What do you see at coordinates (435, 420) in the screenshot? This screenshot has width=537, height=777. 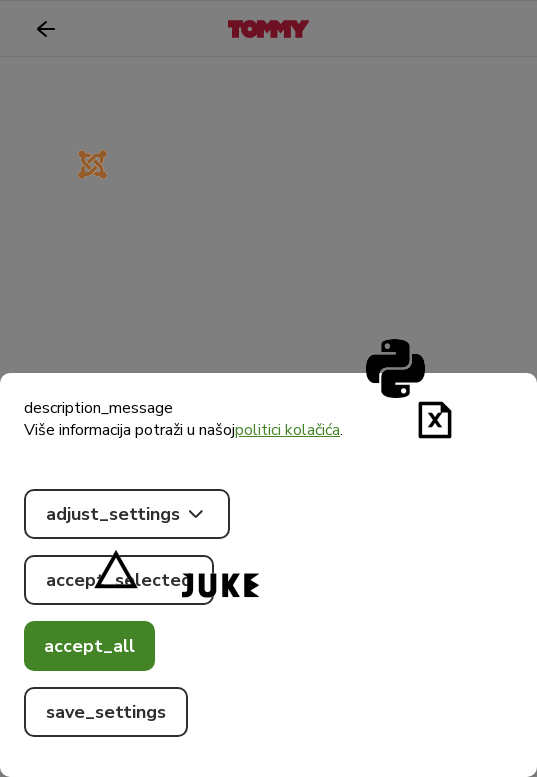 I see `open an excel spreadsheet` at bounding box center [435, 420].